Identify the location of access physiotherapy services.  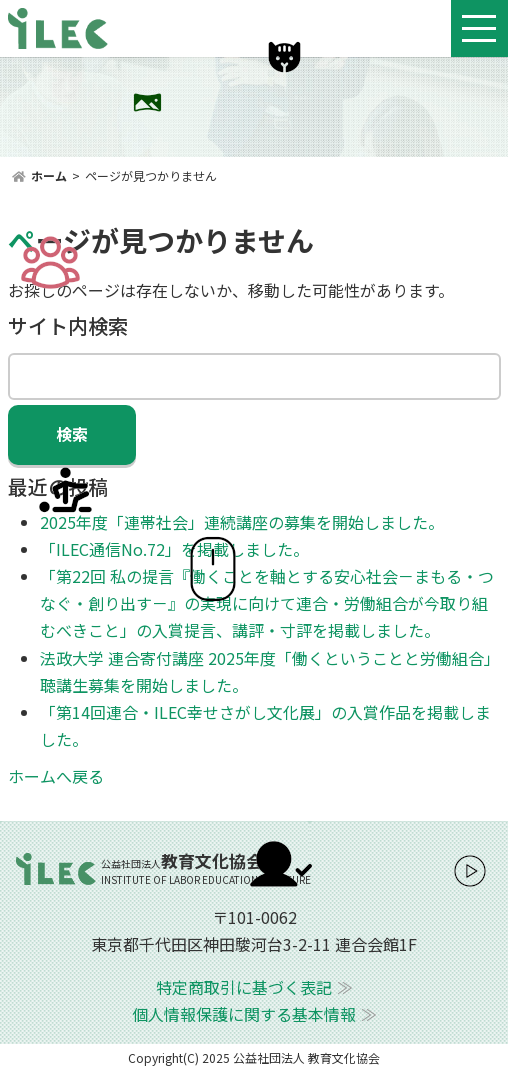
(65, 488).